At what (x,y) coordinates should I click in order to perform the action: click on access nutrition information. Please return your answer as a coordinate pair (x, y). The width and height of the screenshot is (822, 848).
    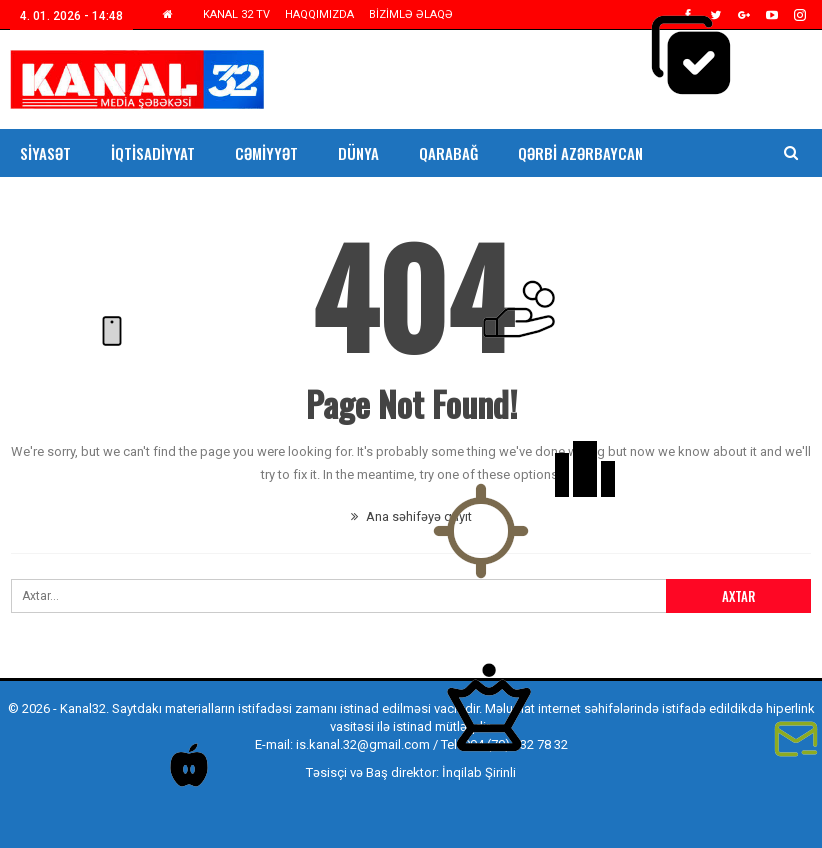
    Looking at the image, I should click on (189, 765).